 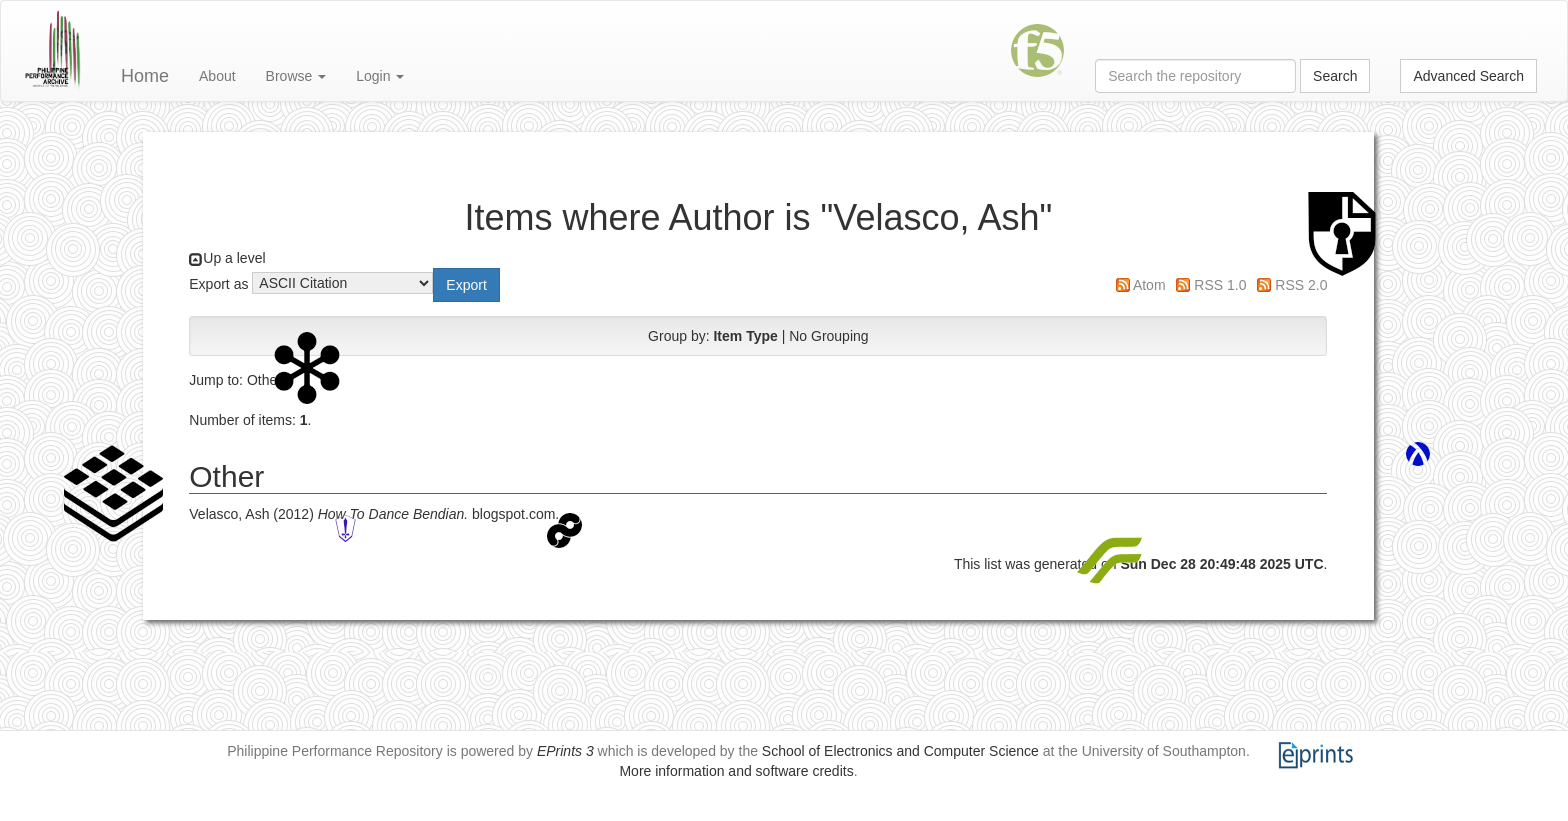 I want to click on open cryptpad secure document editor, so click(x=1342, y=234).